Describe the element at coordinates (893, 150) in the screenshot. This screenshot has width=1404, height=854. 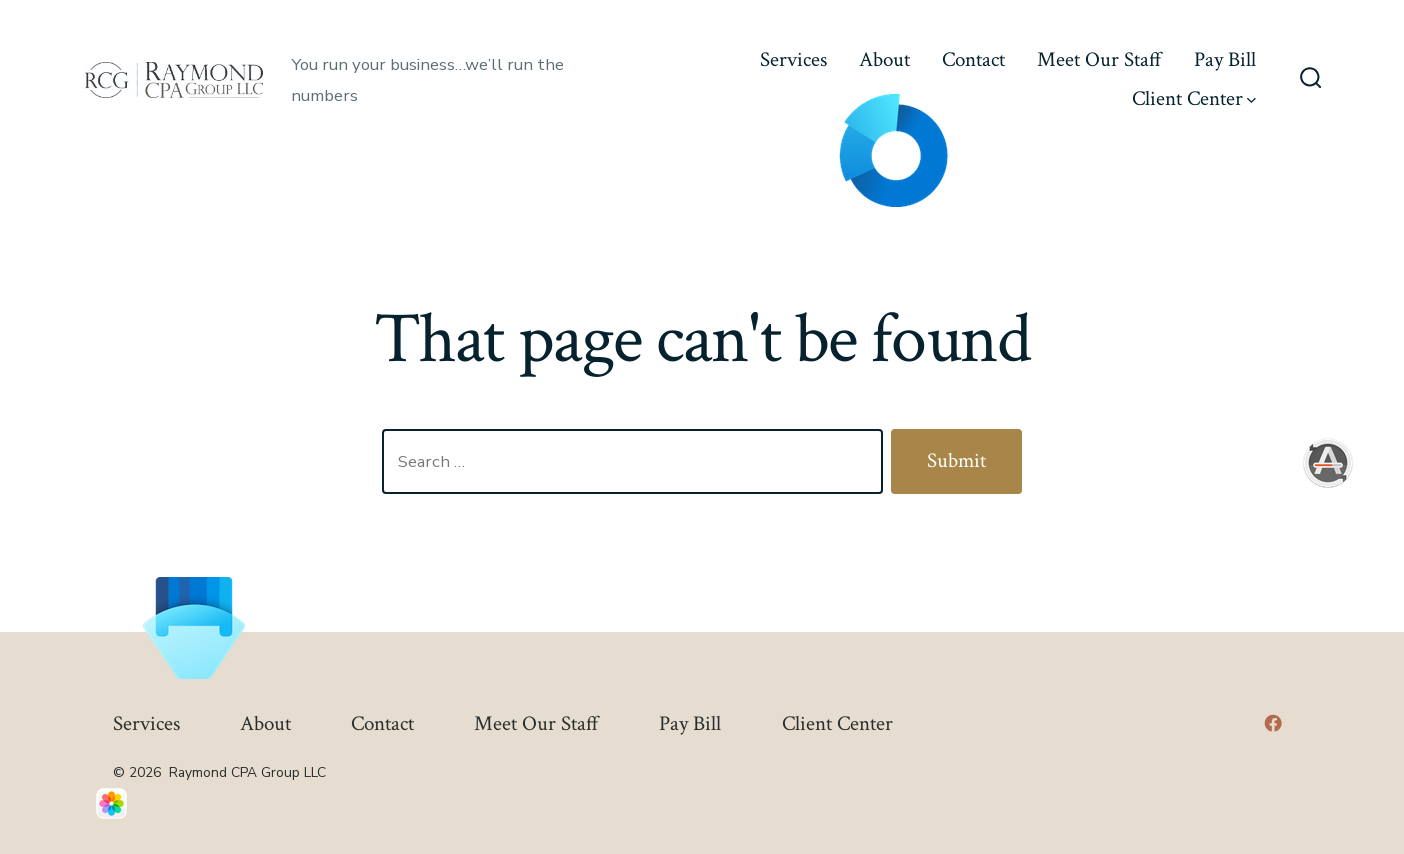
I see `open the pricing app` at that location.